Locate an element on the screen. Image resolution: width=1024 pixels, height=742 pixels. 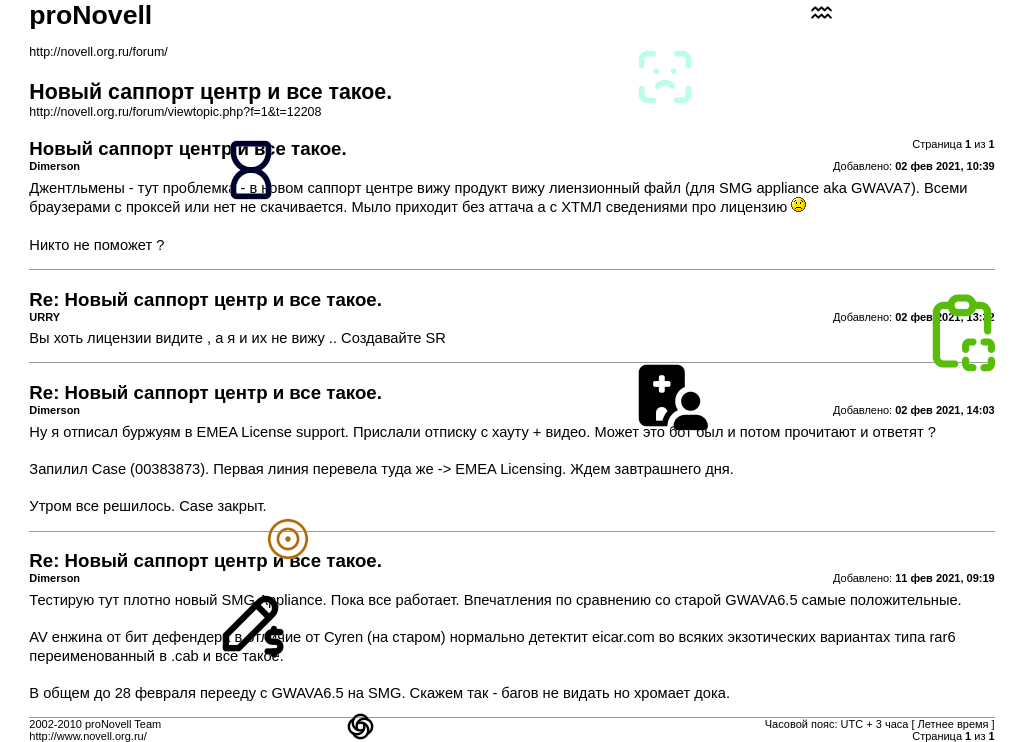
indicates aquarius zodiac sign is located at coordinates (821, 12).